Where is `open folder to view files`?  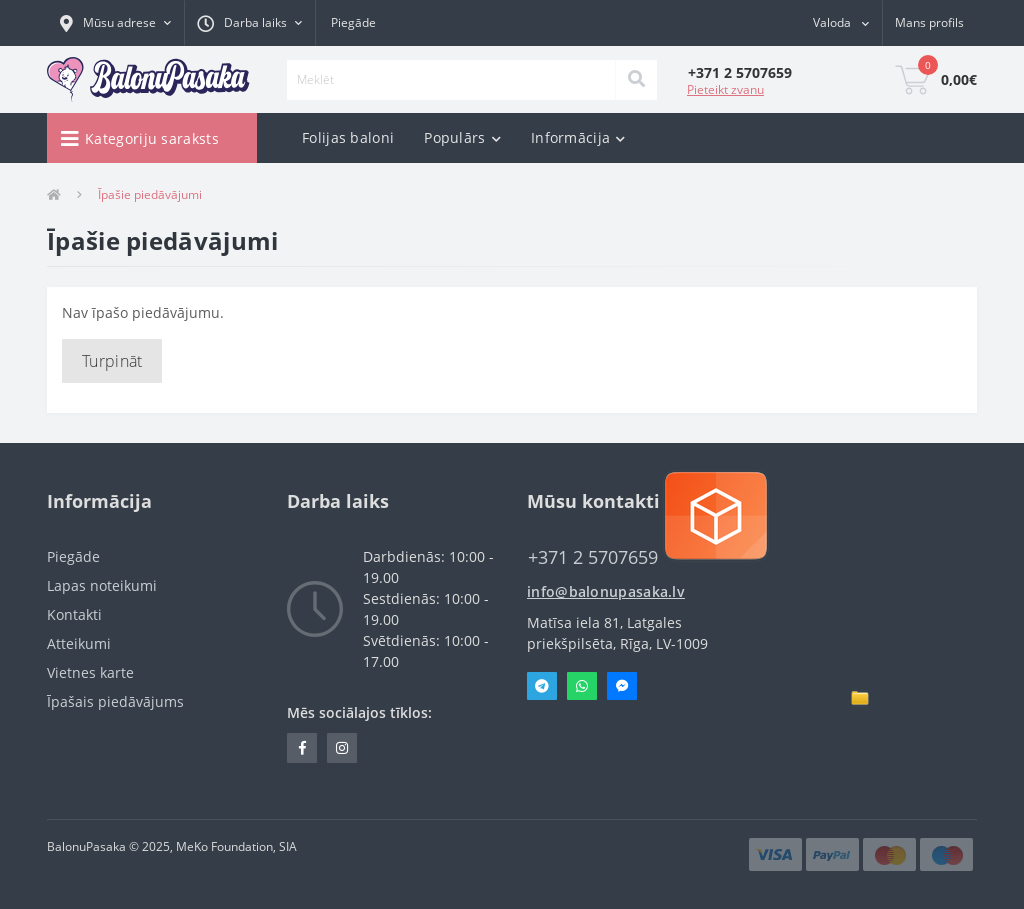 open folder to view files is located at coordinates (860, 698).